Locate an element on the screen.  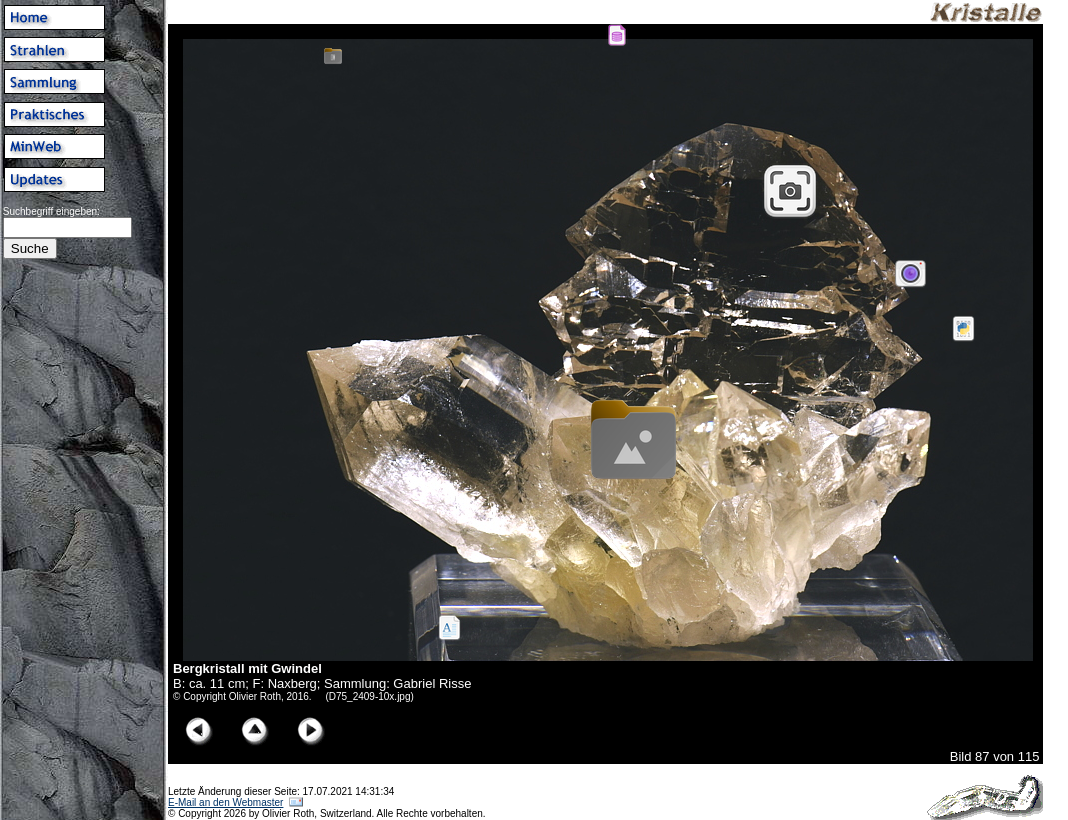
access your templates folder is located at coordinates (333, 56).